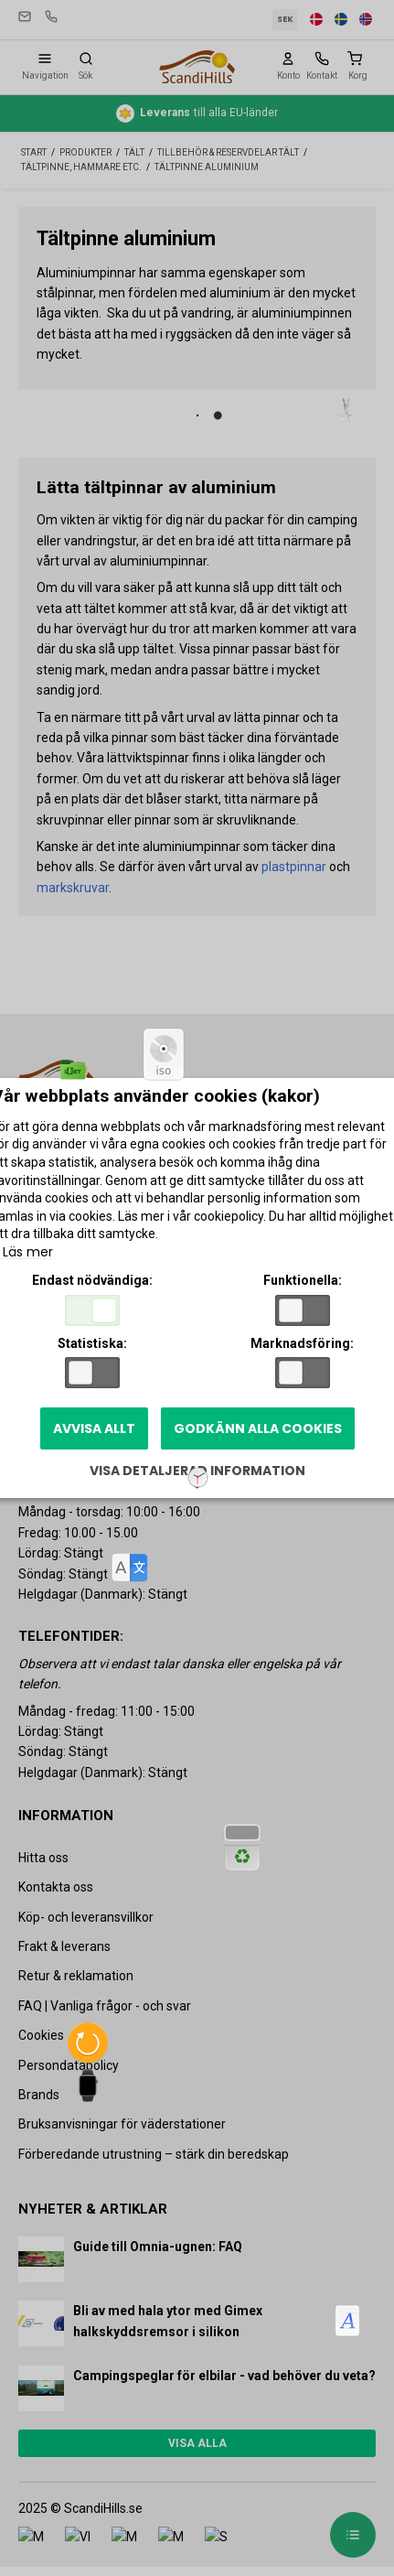  Describe the element at coordinates (346, 409) in the screenshot. I see `cut selected content to clipboard` at that location.